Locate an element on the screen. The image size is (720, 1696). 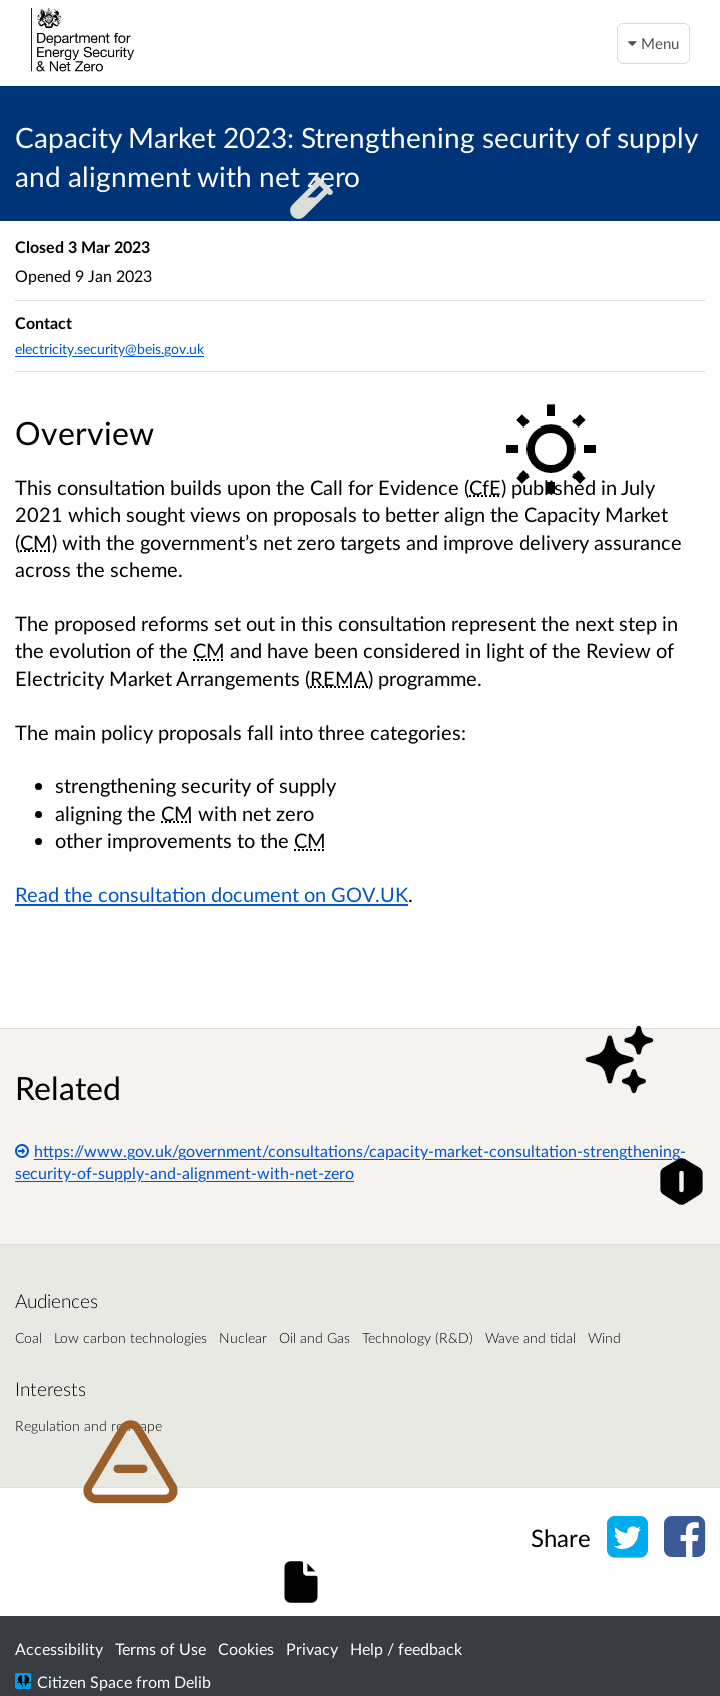
reduce warning level or priority is located at coordinates (130, 1464).